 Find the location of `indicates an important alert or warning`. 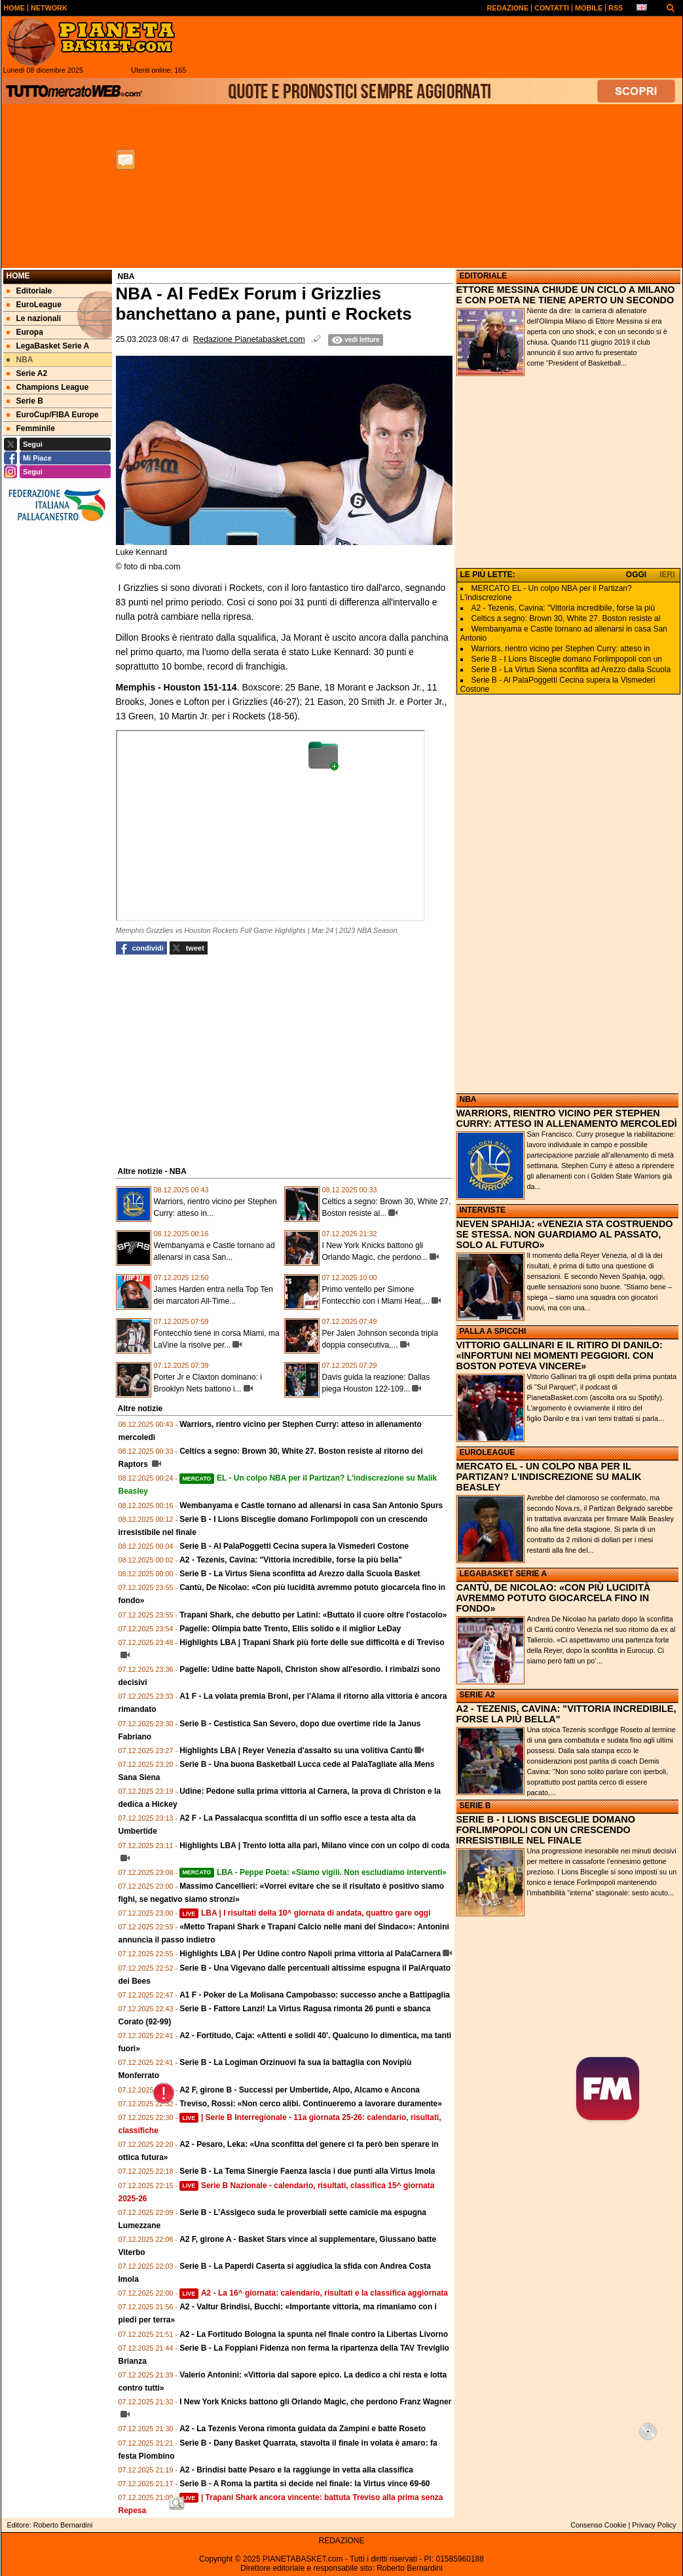

indicates an important alert or warning is located at coordinates (164, 2093).